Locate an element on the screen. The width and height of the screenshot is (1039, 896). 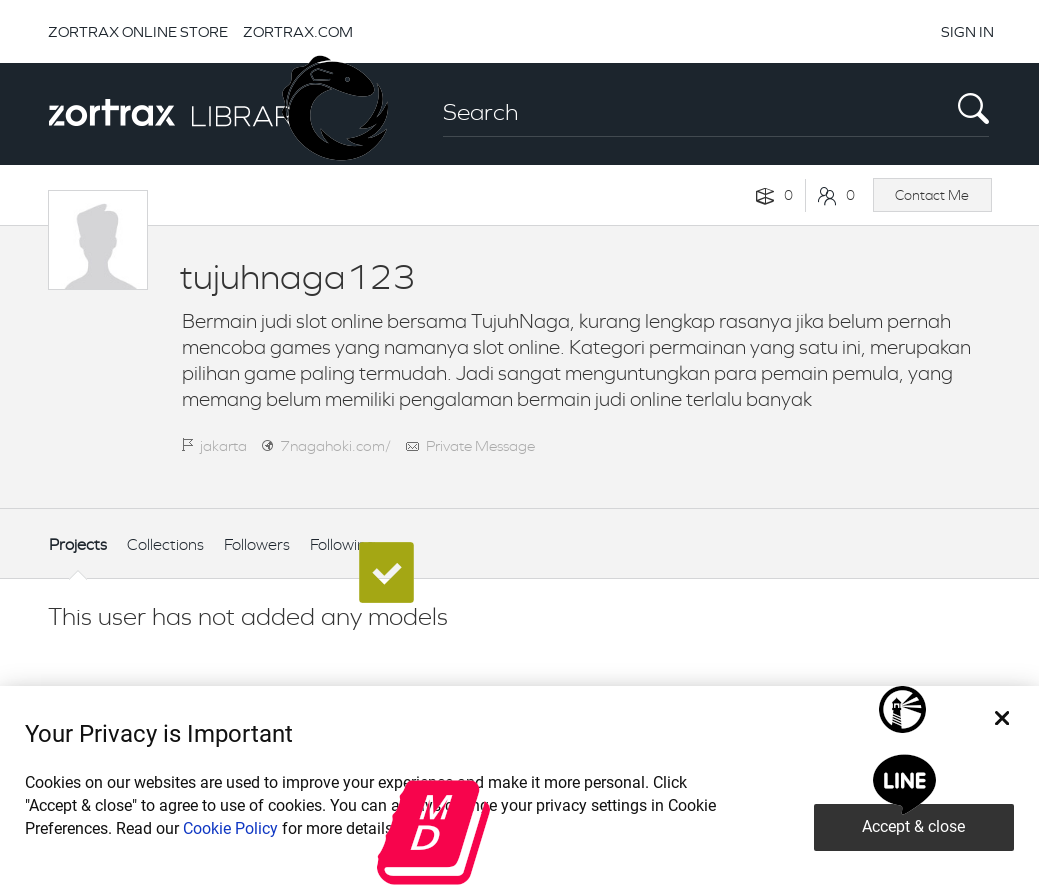
ReactiveX library or framework logo is located at coordinates (335, 108).